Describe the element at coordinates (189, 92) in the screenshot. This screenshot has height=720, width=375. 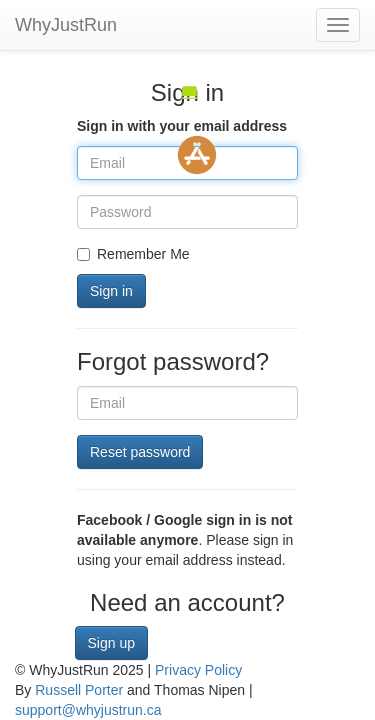
I see `view device information for macbook` at that location.